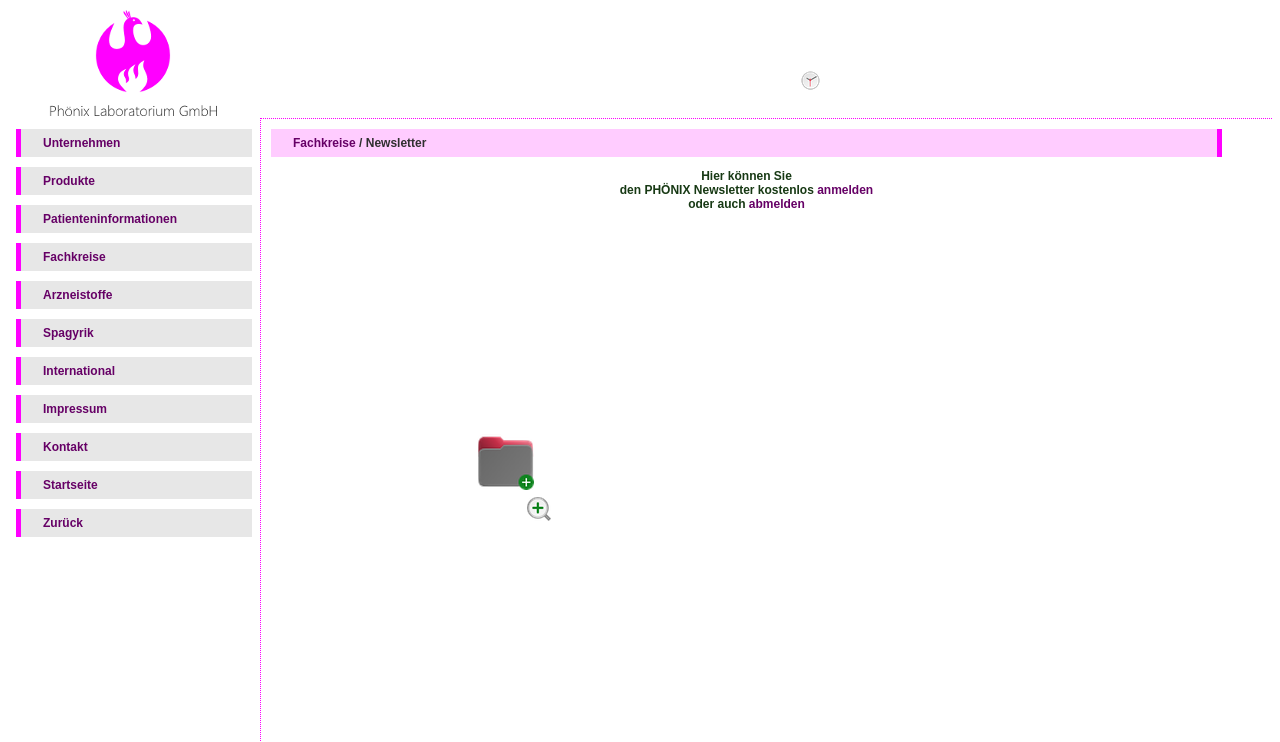 This screenshot has width=1280, height=742. Describe the element at coordinates (810, 80) in the screenshot. I see `access date and time settings` at that location.